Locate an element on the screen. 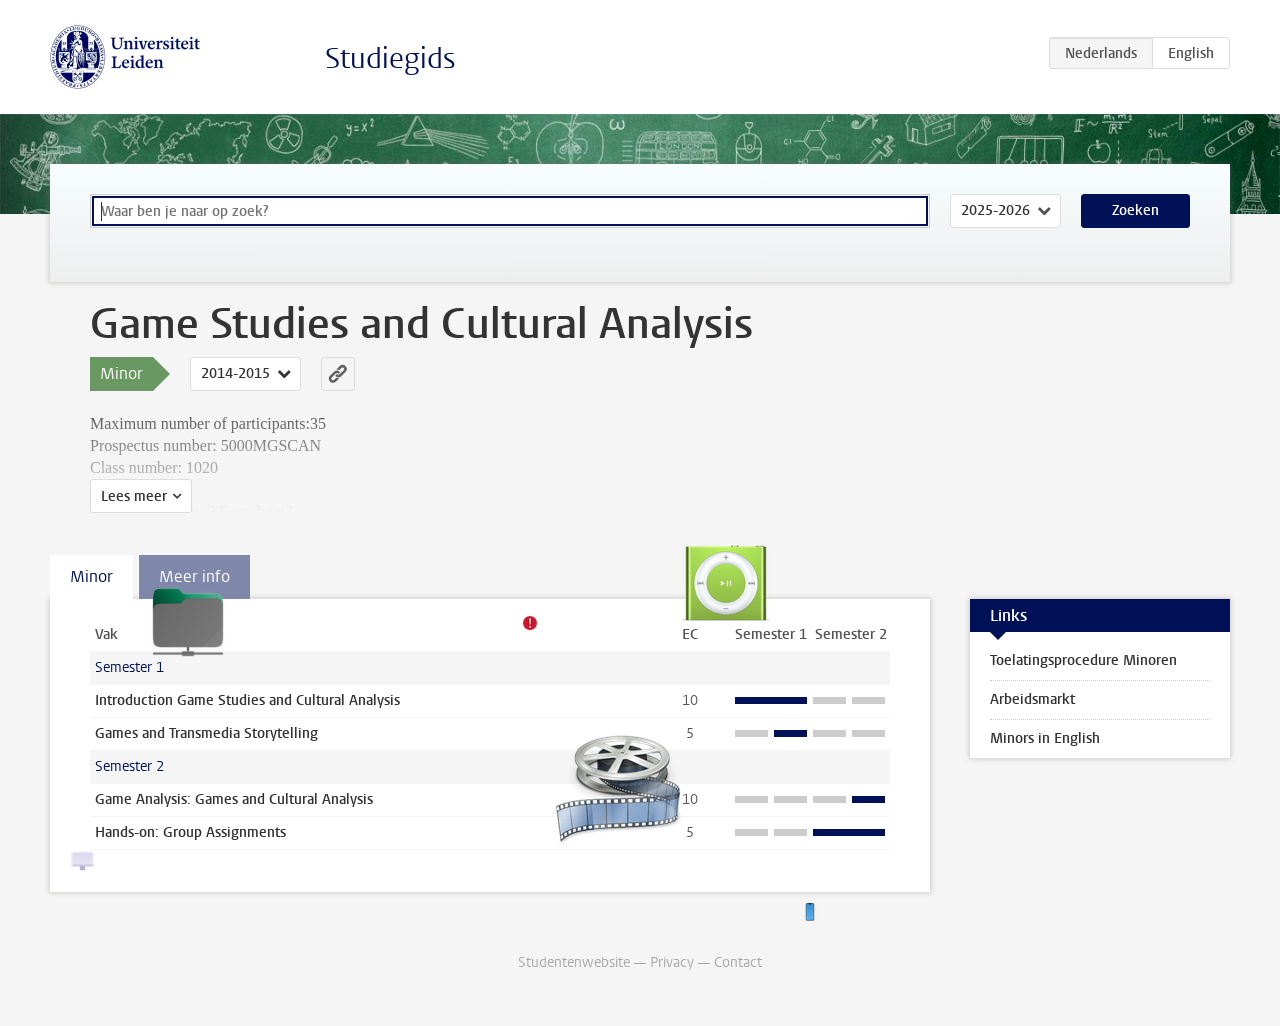  iPod shuffle device connected is located at coordinates (726, 583).